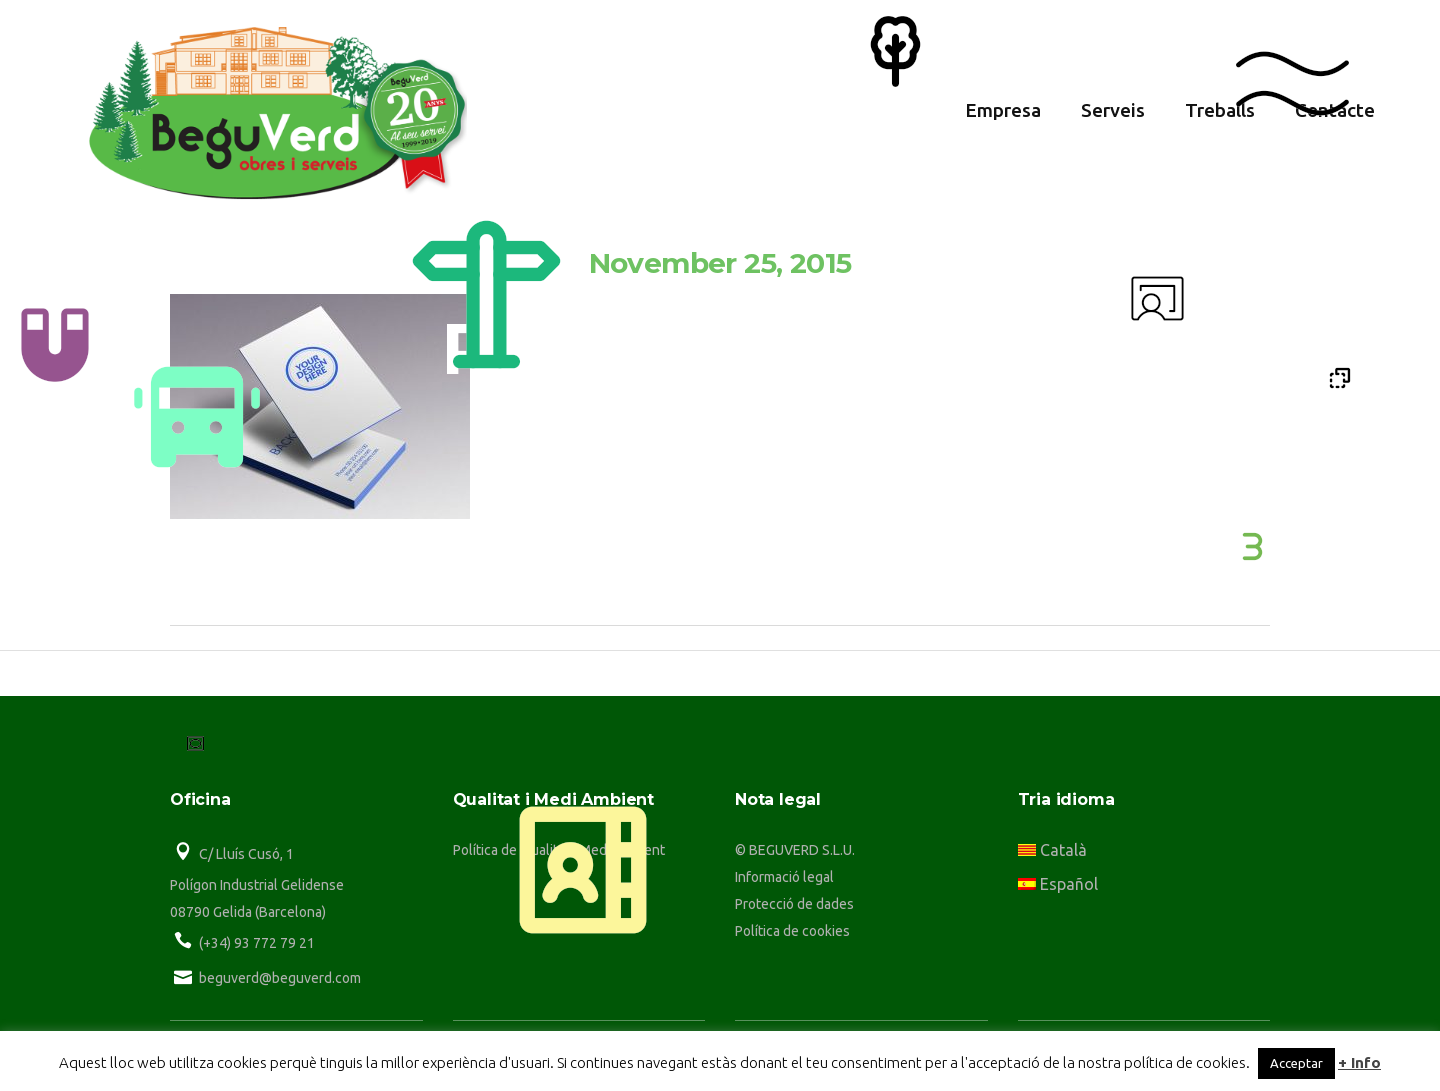  Describe the element at coordinates (1292, 83) in the screenshot. I see `indicates approximate or estimated value` at that location.